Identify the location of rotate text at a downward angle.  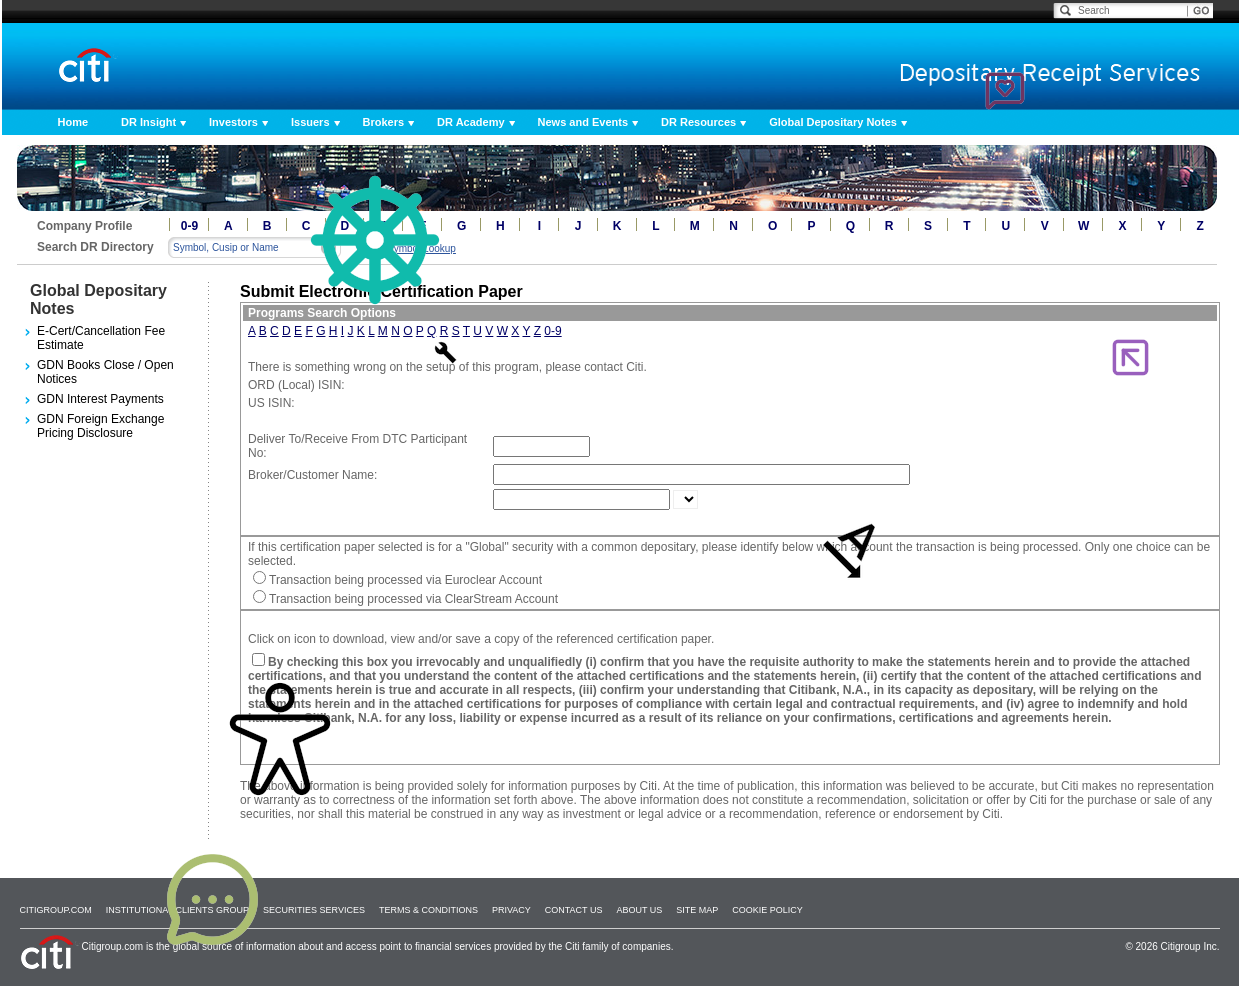
(851, 550).